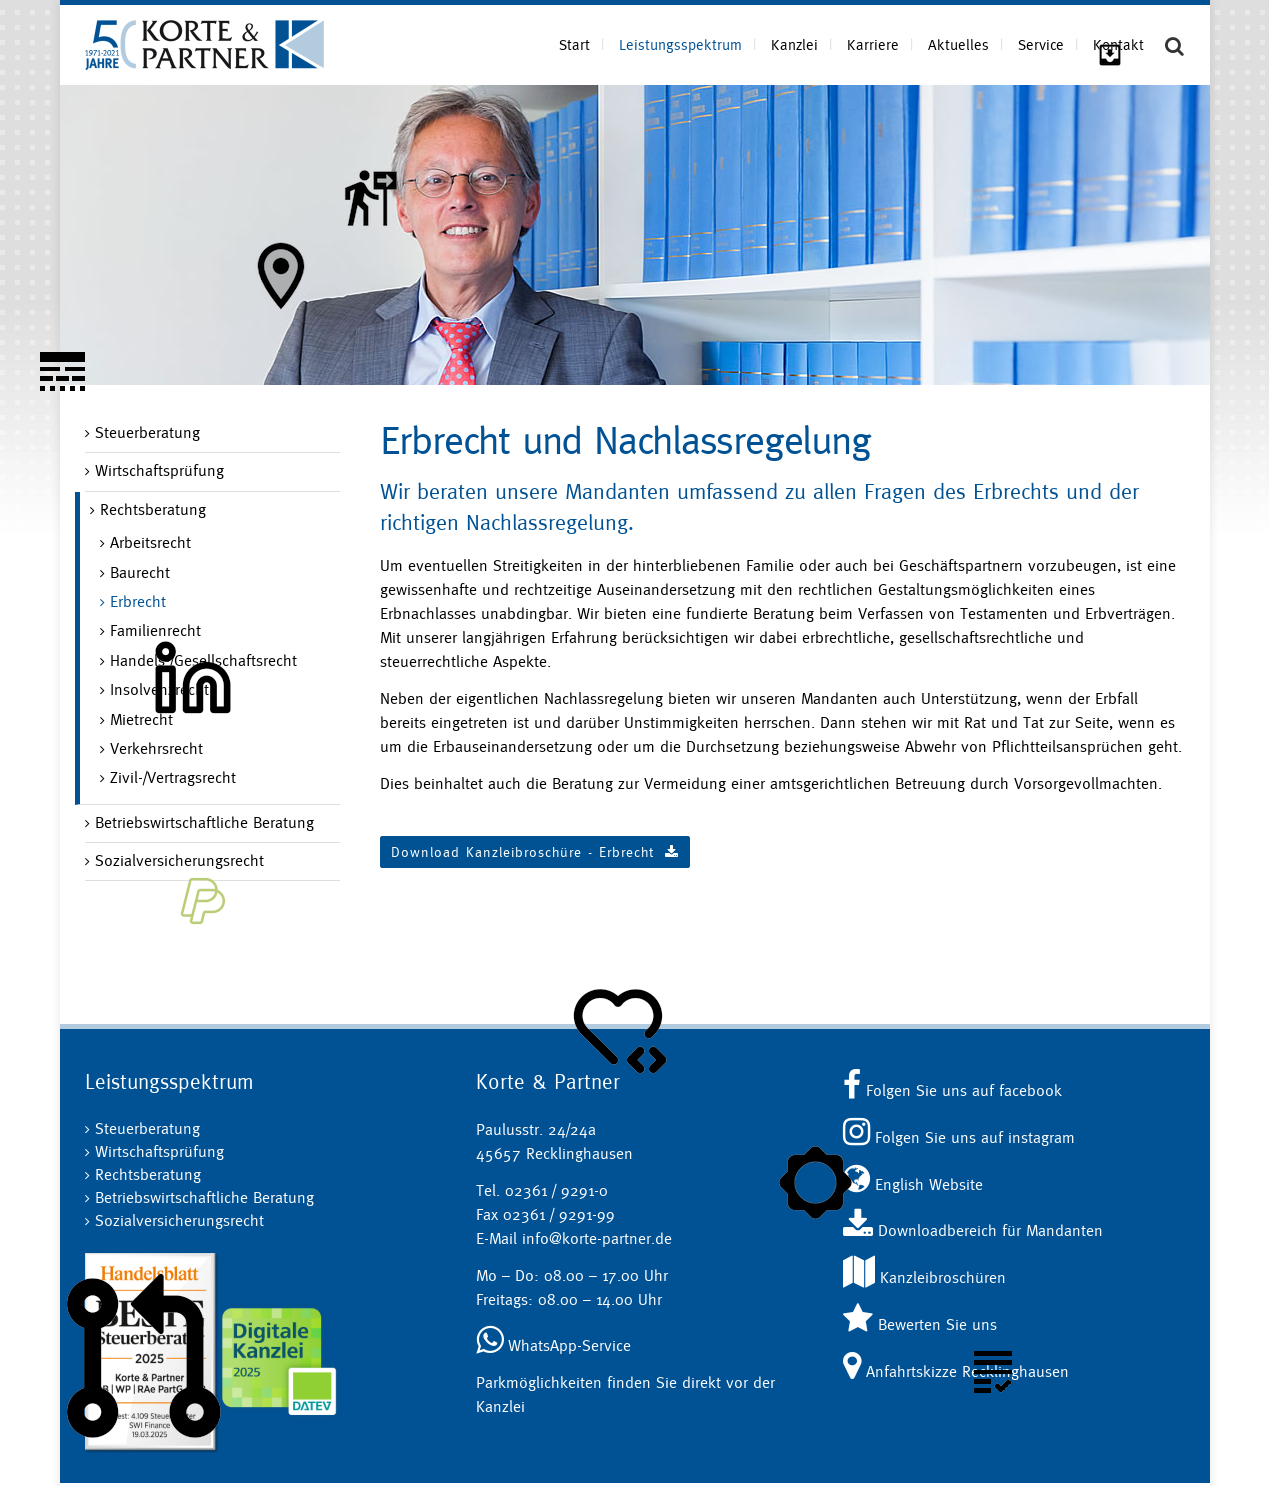  What do you see at coordinates (62, 371) in the screenshot?
I see `change text line spacing or density` at bounding box center [62, 371].